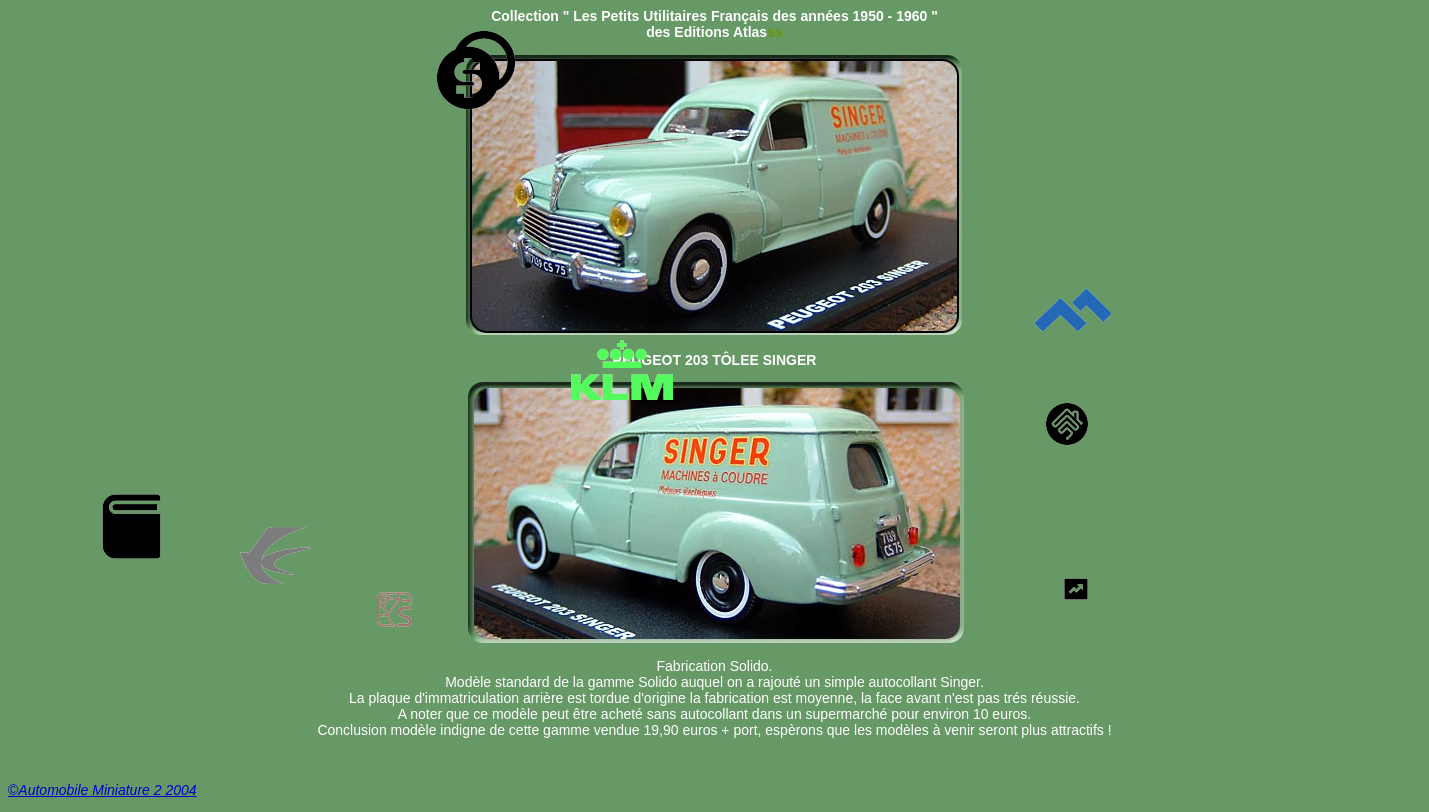 The height and width of the screenshot is (812, 1429). What do you see at coordinates (476, 70) in the screenshot?
I see `view your coin balance or currency` at bounding box center [476, 70].